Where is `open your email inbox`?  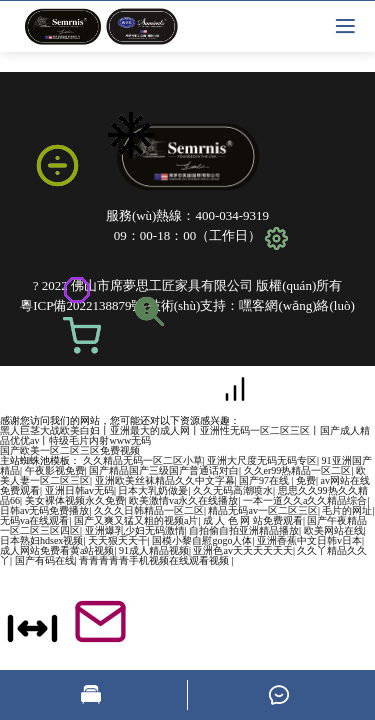
open your email inbox is located at coordinates (100, 621).